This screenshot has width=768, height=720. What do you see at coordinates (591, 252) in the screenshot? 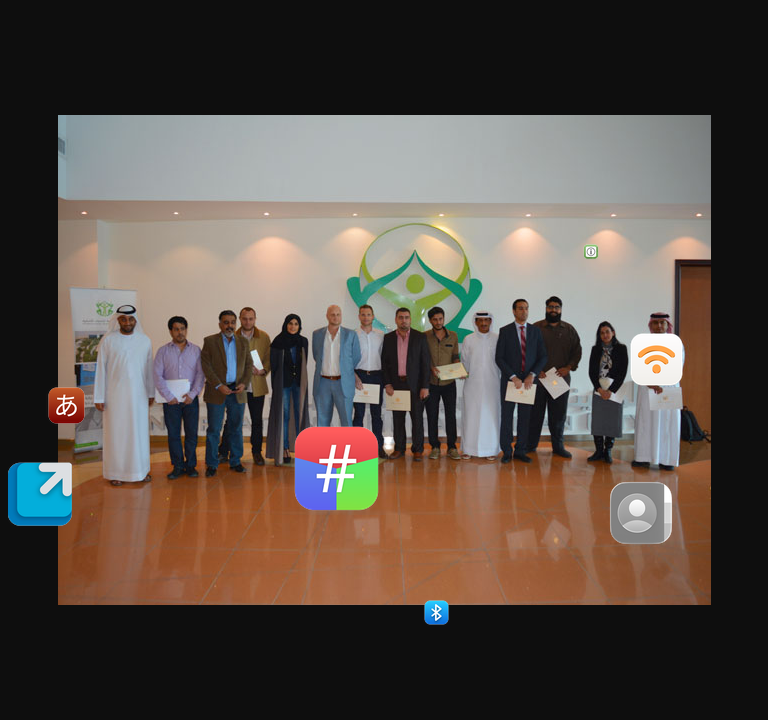
I see `view hardware information and system specs` at bounding box center [591, 252].